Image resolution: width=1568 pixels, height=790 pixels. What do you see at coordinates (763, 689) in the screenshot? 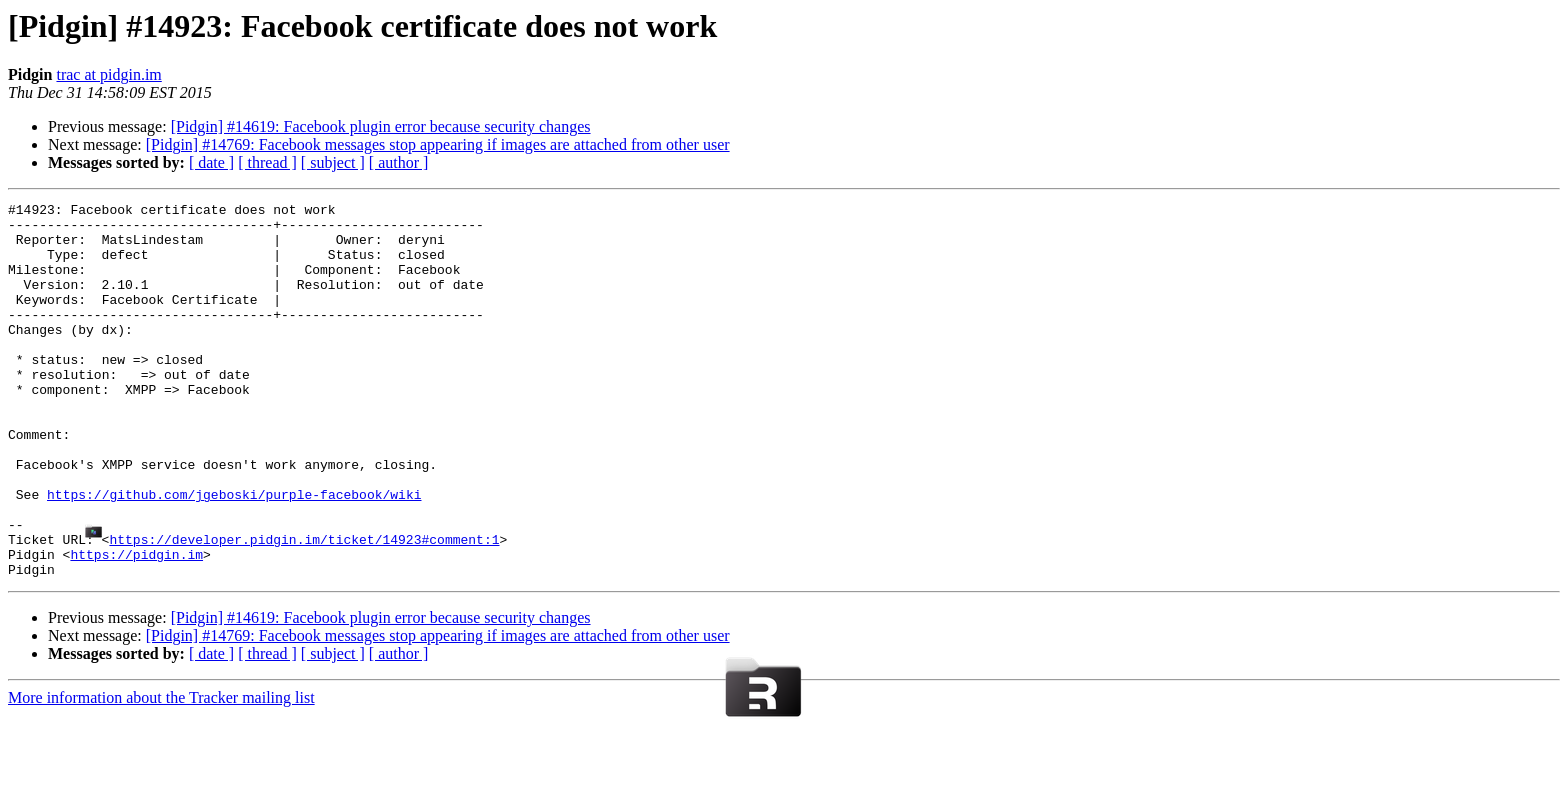
I see `open remix project folder` at bounding box center [763, 689].